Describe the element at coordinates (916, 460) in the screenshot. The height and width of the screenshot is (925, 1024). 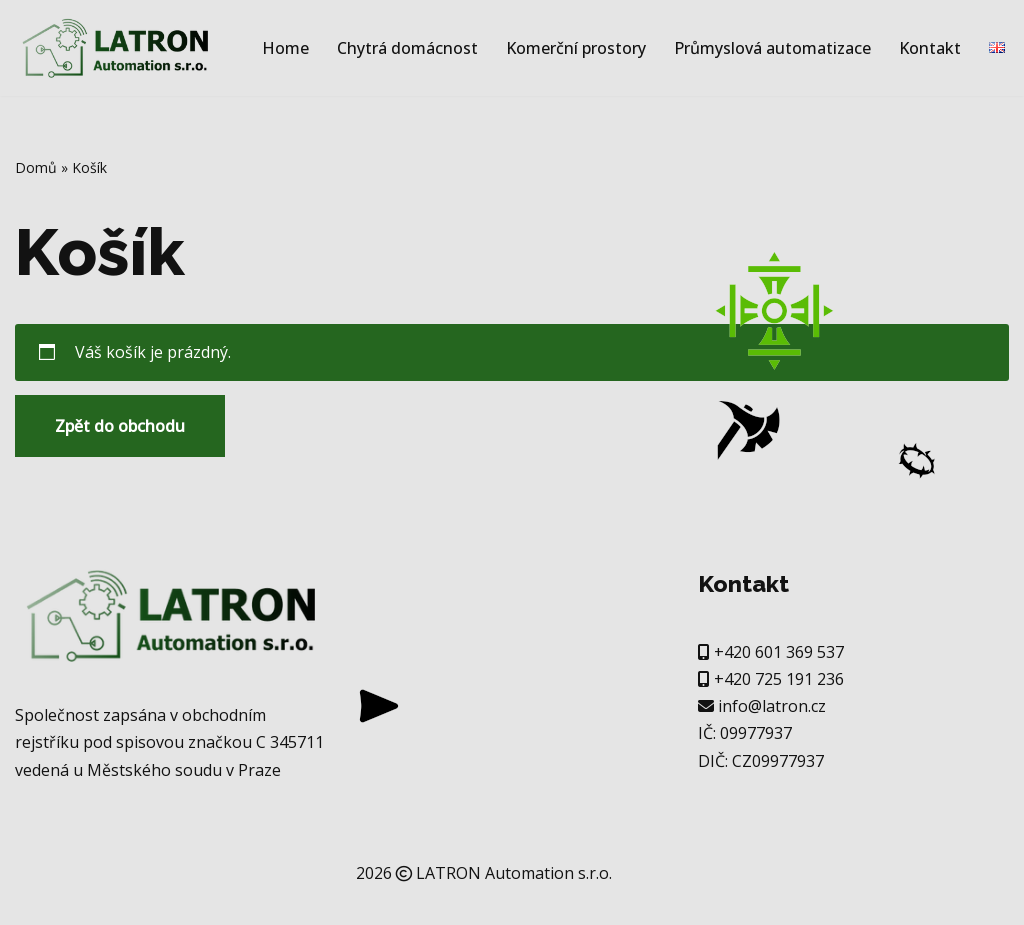
I see `indicates a religious or Easter-themed game element` at that location.